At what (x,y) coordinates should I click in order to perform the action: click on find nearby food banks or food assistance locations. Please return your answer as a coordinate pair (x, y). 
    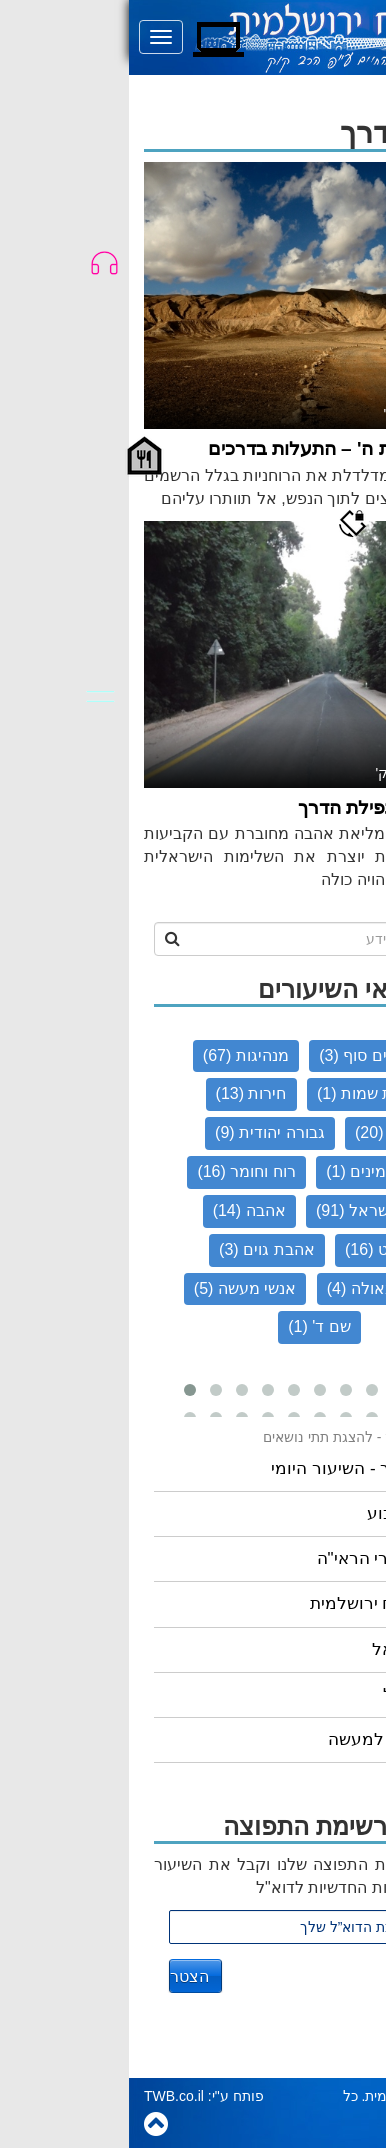
    Looking at the image, I should click on (144, 455).